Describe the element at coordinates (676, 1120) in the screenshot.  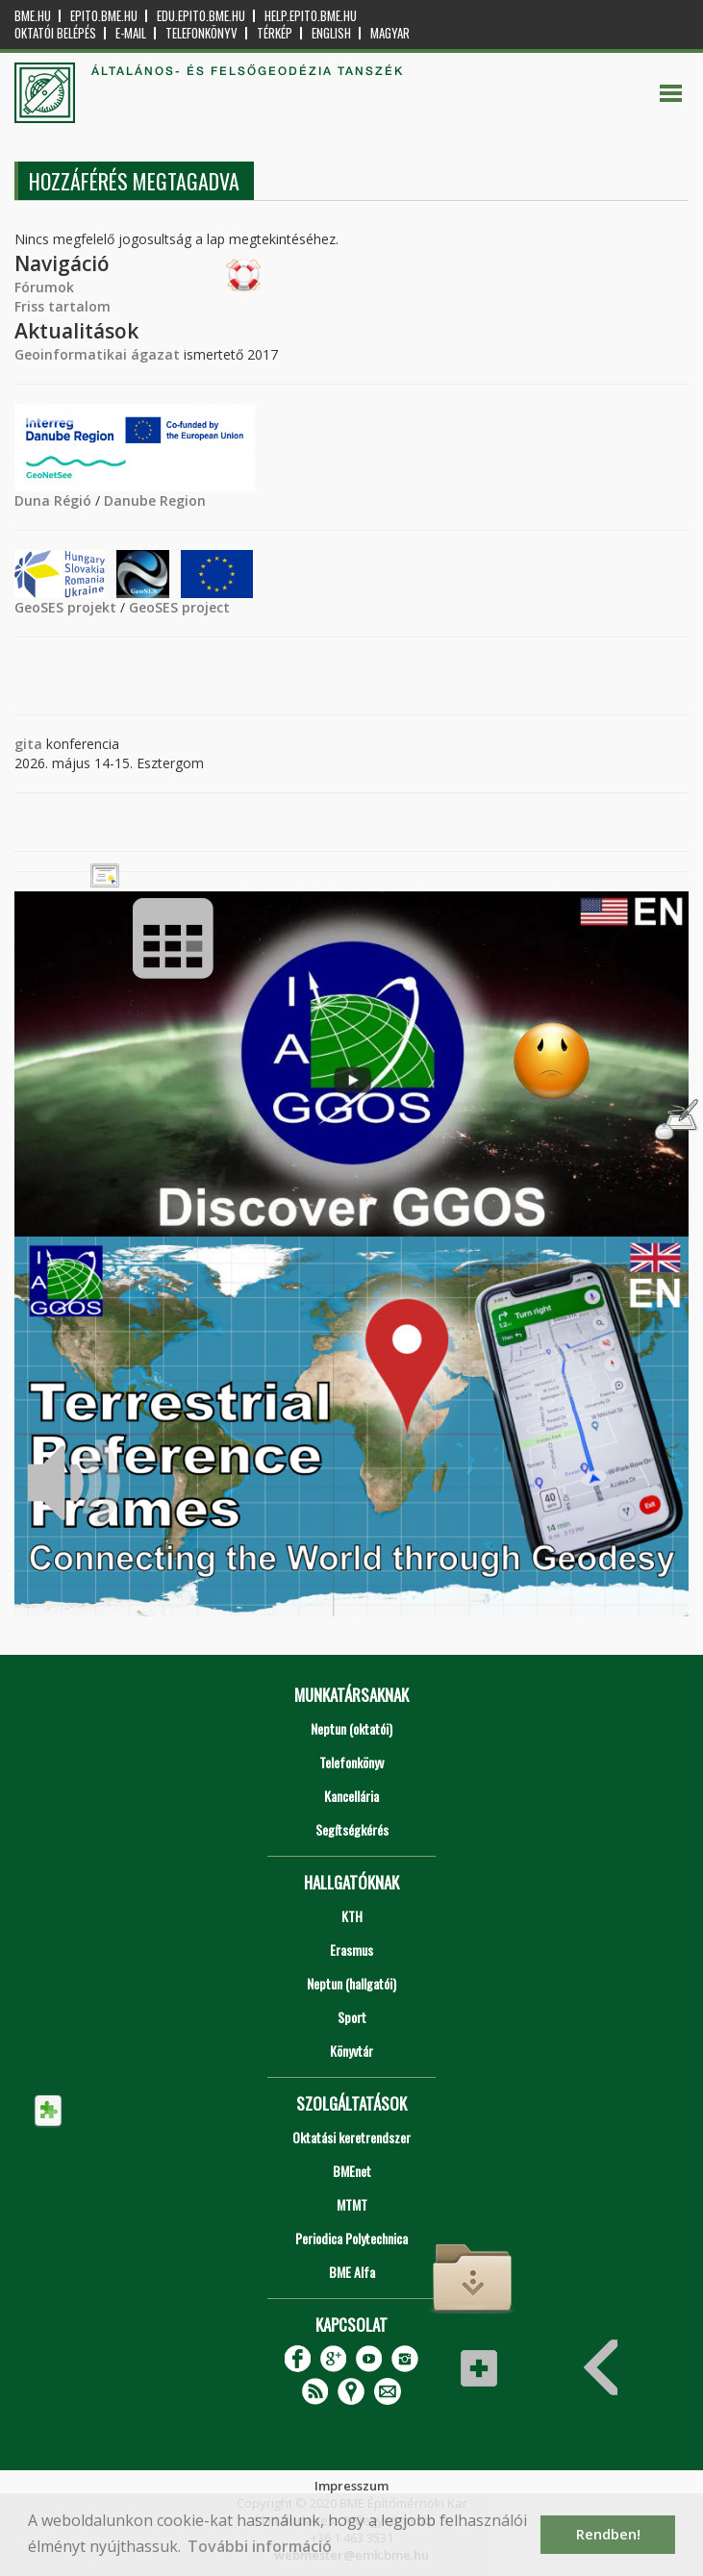
I see `configure mouse and tablet settings` at that location.